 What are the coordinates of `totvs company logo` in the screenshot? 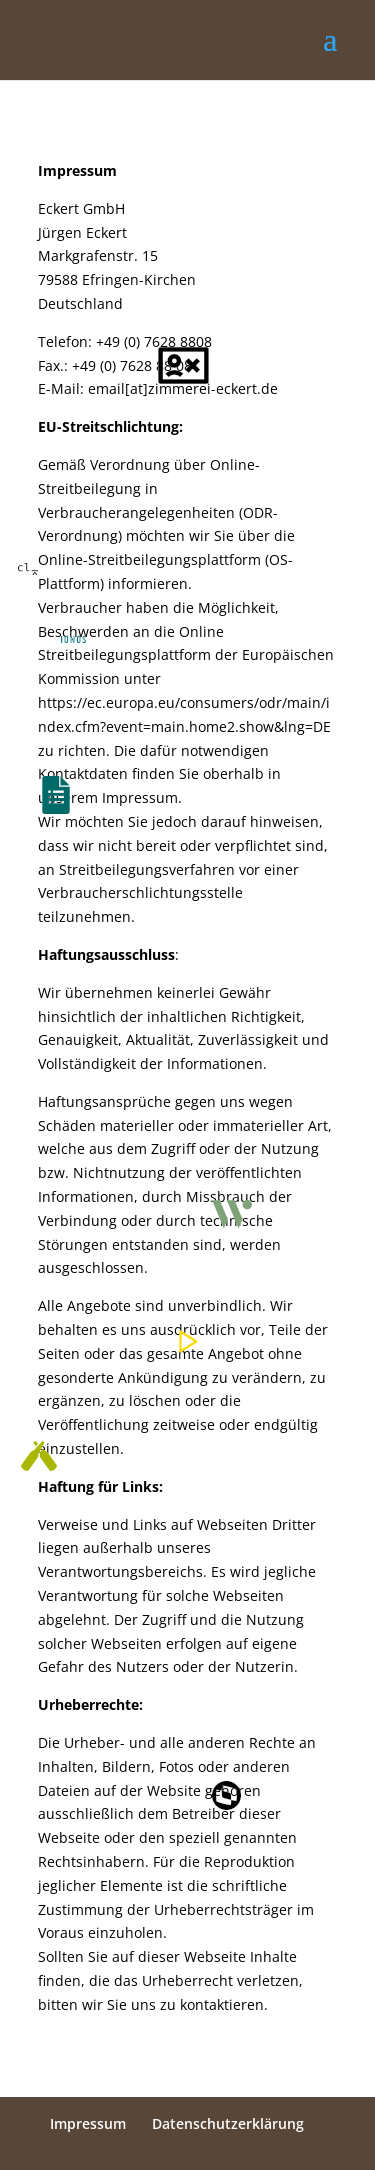 It's located at (226, 1795).